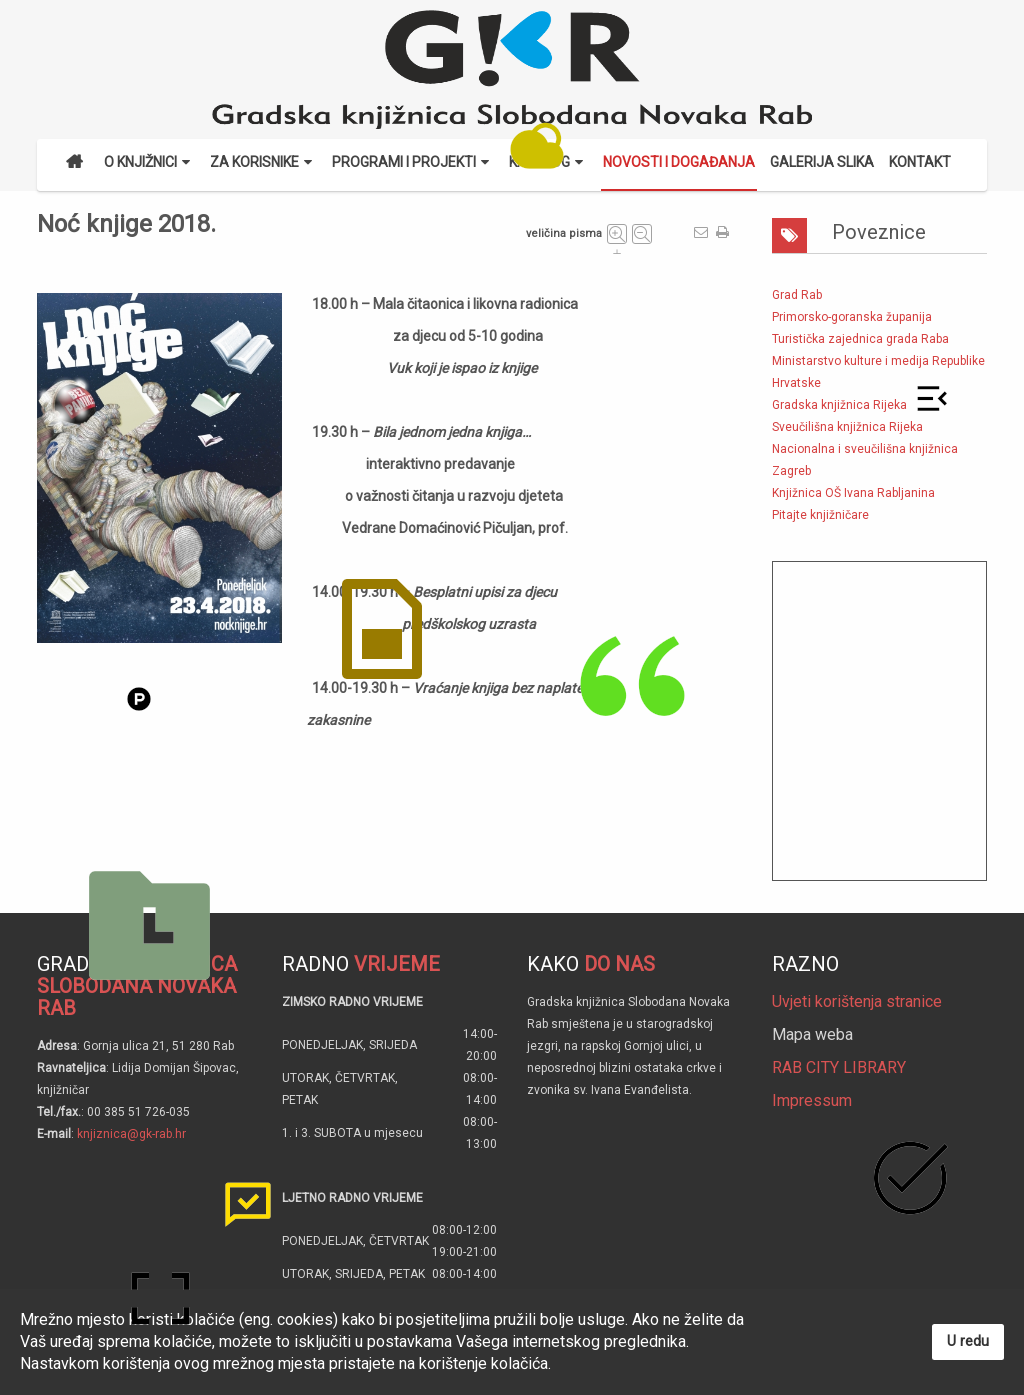 This screenshot has height=1395, width=1024. I want to click on view folder history or recent files, so click(149, 925).